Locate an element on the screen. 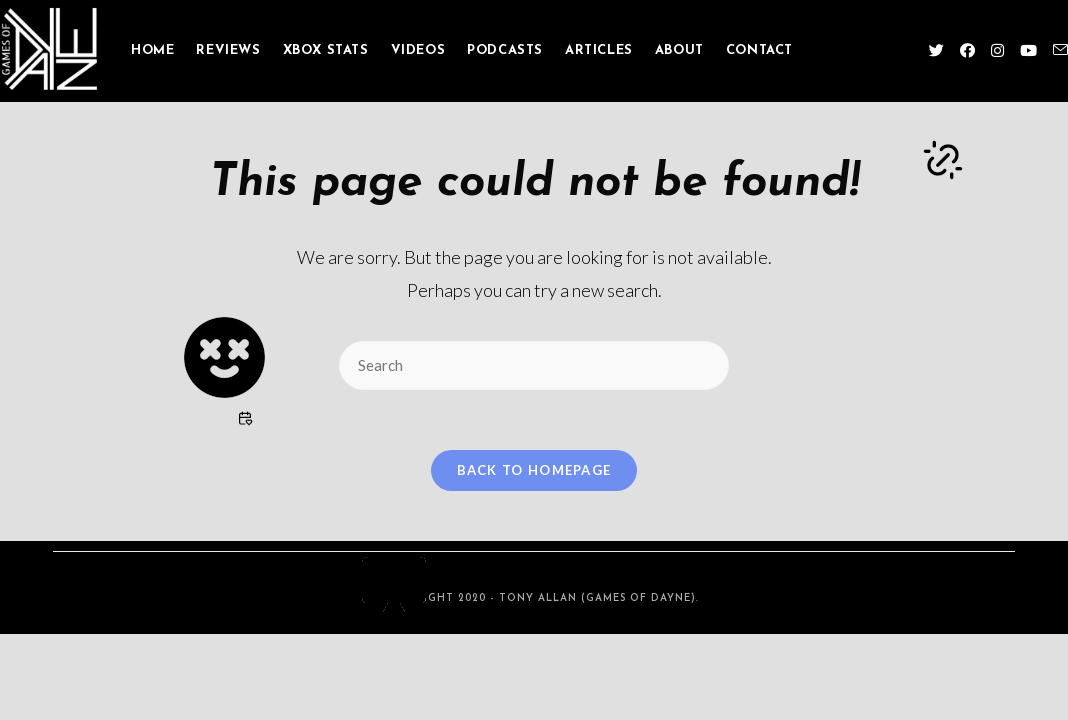  remove or break a hyperlink is located at coordinates (943, 160).